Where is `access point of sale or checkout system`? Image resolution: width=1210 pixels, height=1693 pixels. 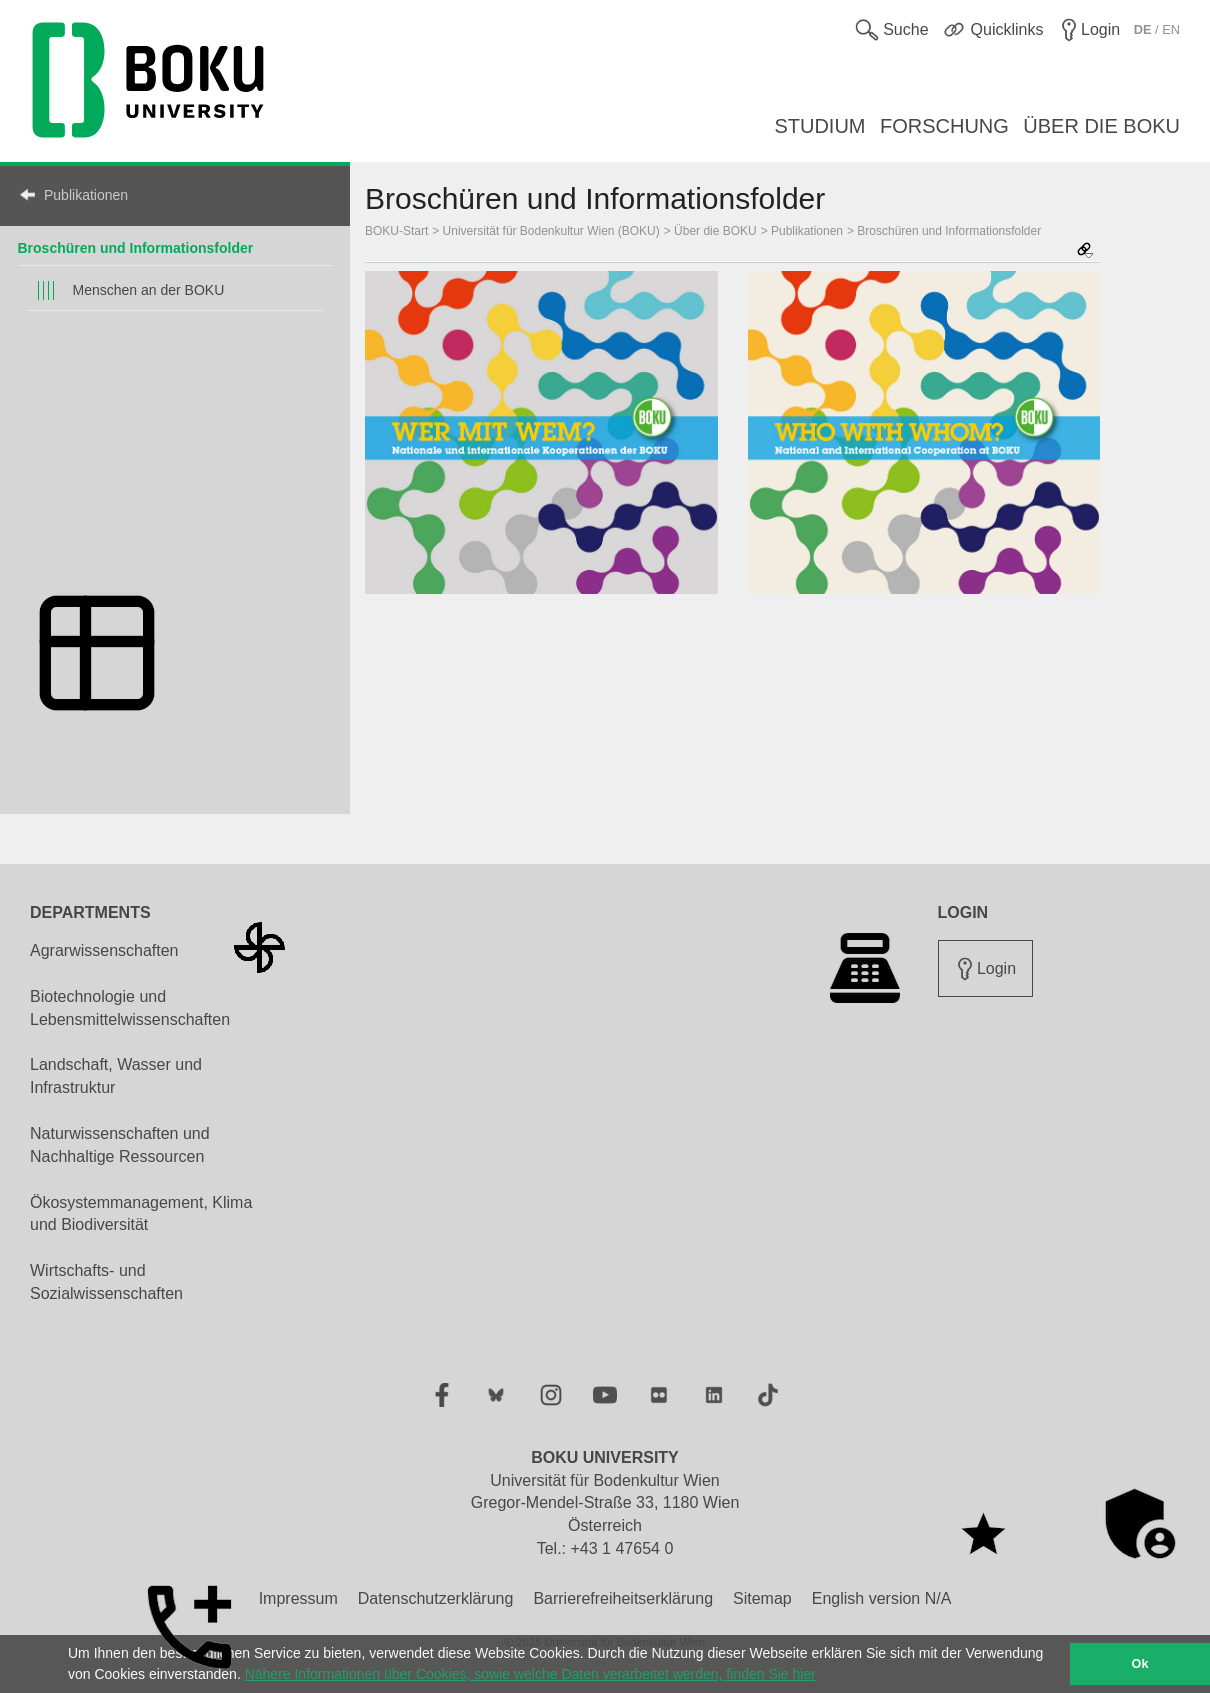
access point of sale or checkout system is located at coordinates (865, 968).